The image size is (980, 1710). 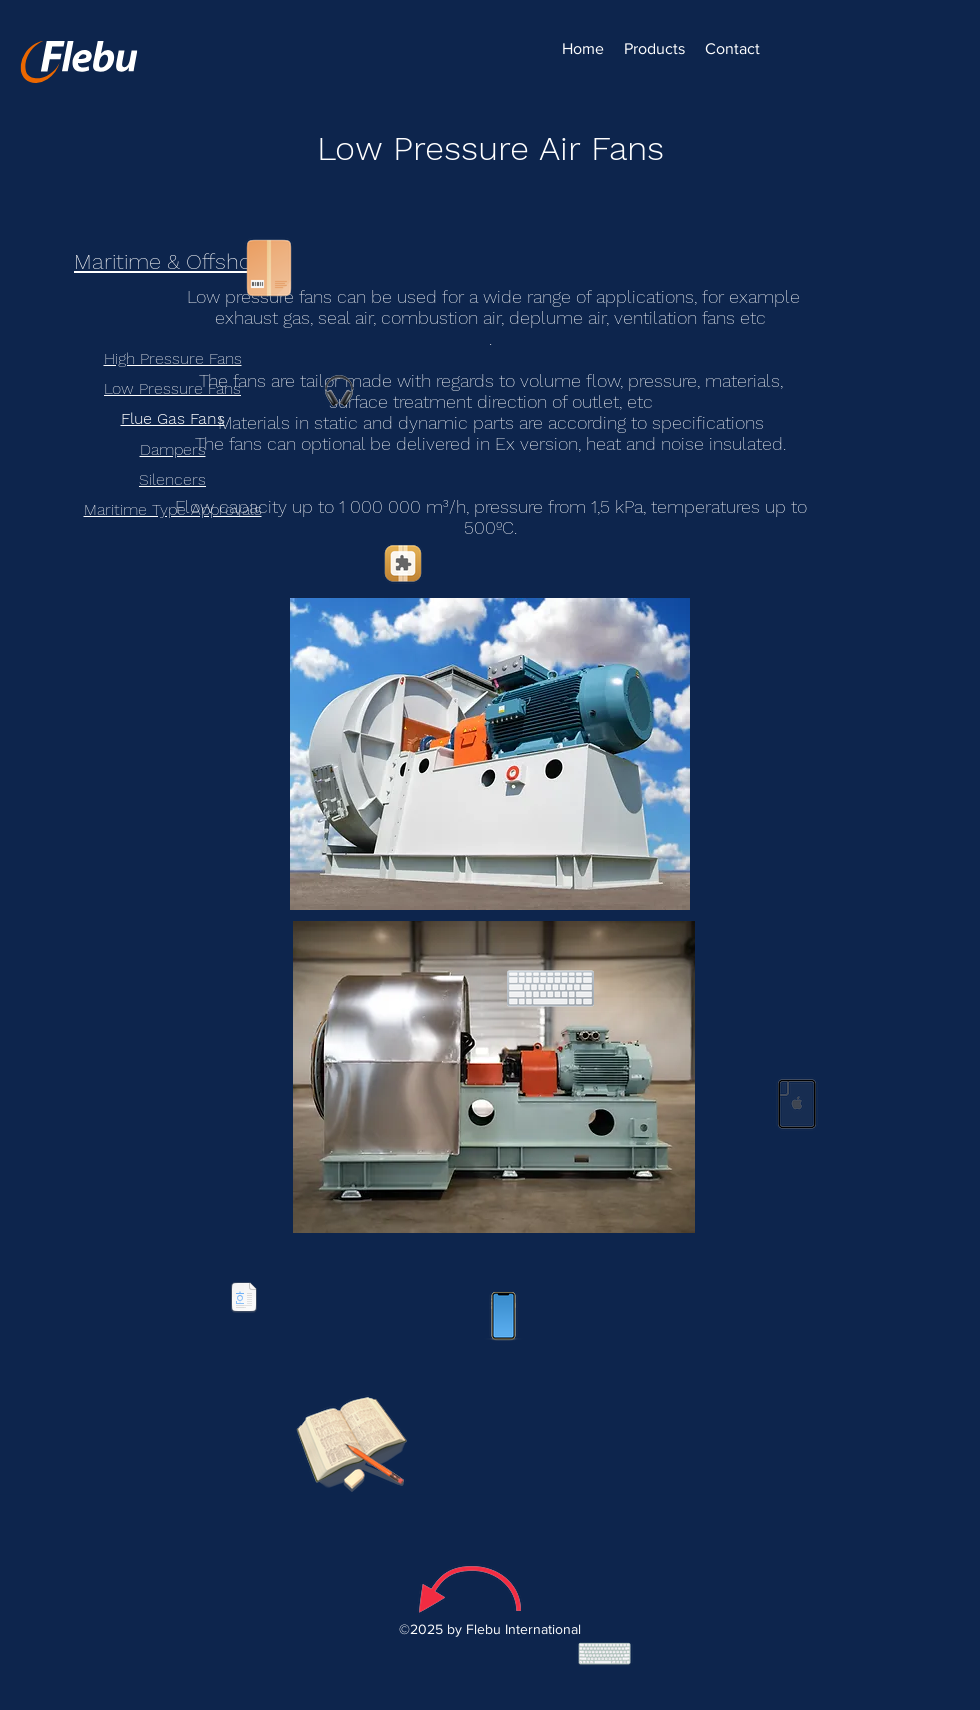 I want to click on a hancom hangul word processor document file, so click(x=244, y=1297).